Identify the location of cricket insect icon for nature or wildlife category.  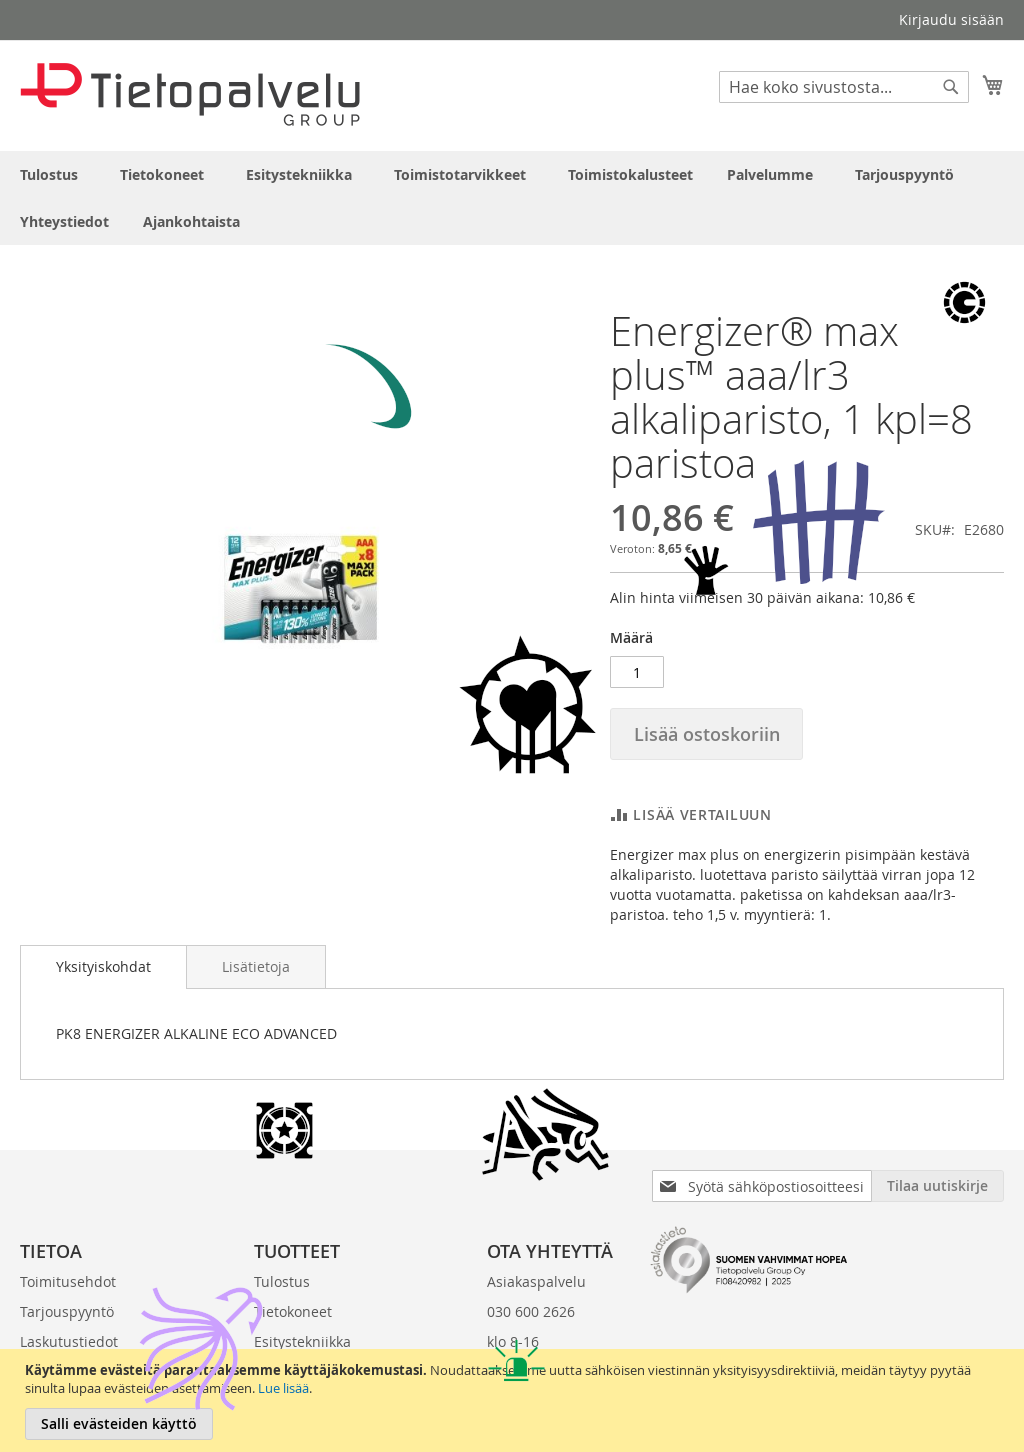
(545, 1134).